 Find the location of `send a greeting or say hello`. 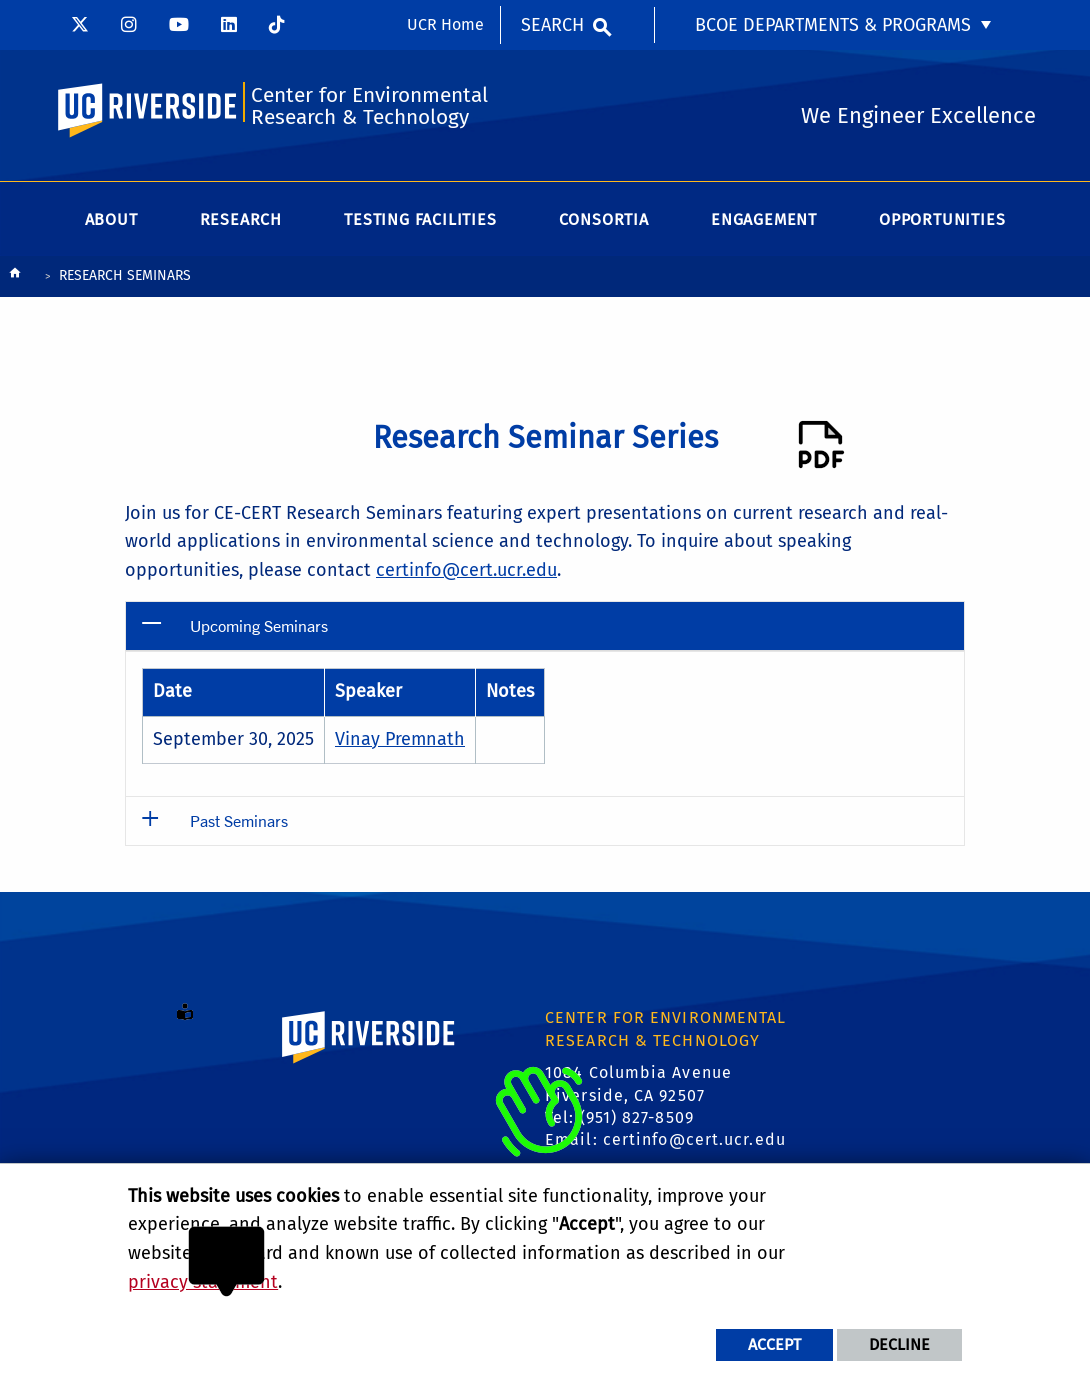

send a greeting or say hello is located at coordinates (539, 1110).